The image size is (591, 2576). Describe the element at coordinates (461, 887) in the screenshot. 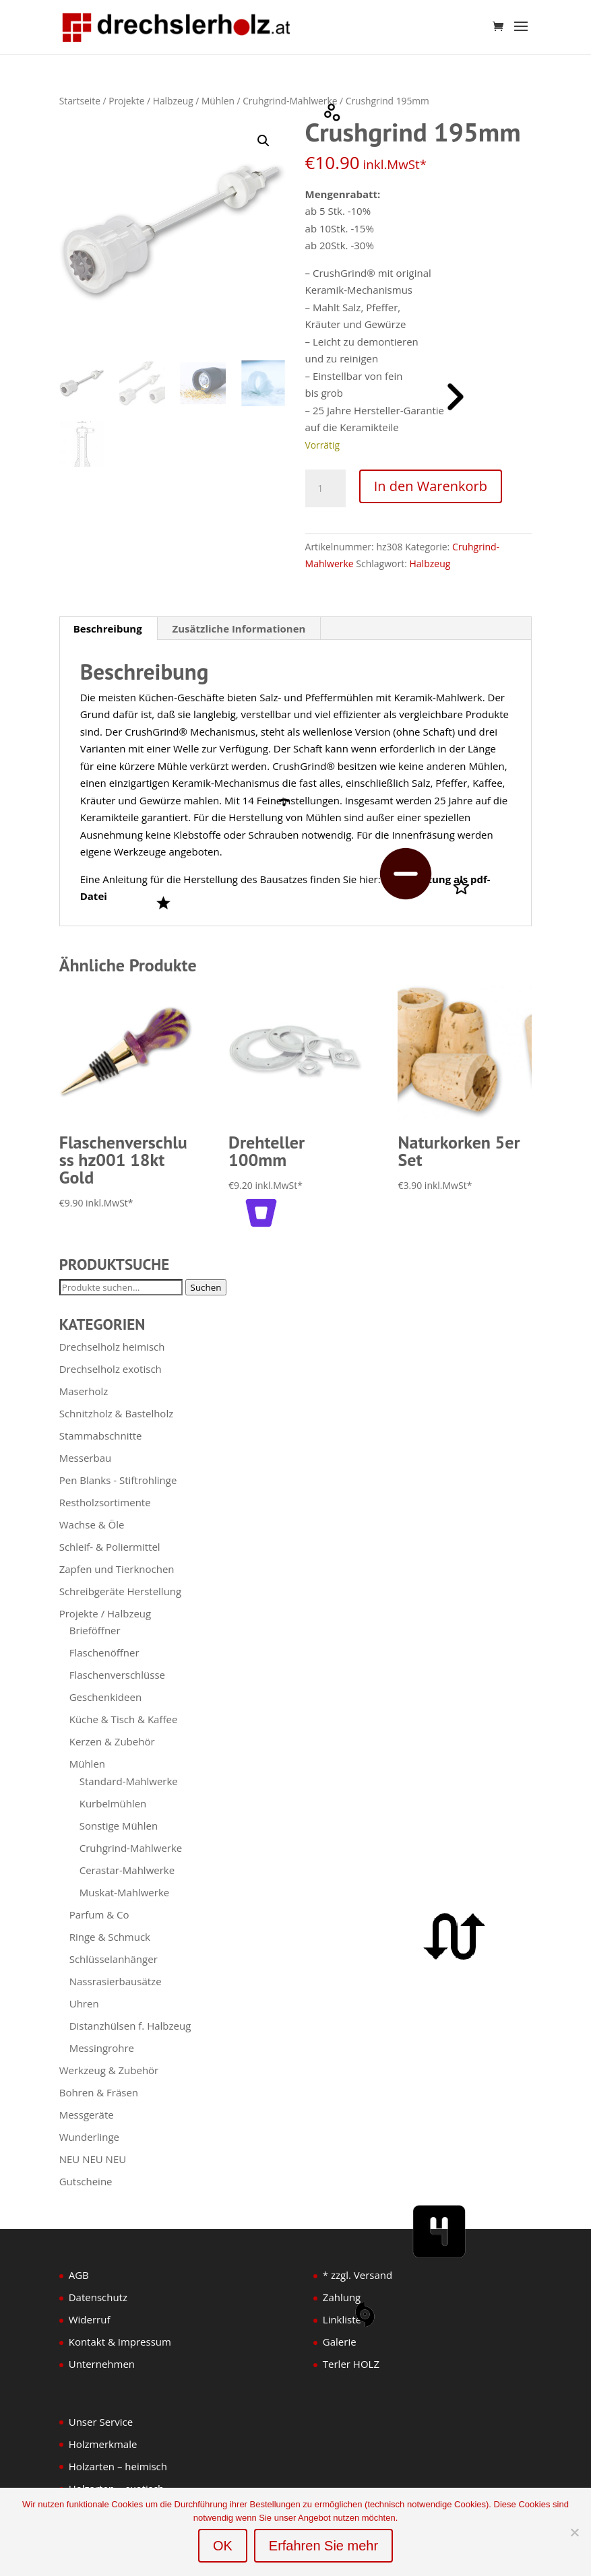

I see `add to favorites` at that location.